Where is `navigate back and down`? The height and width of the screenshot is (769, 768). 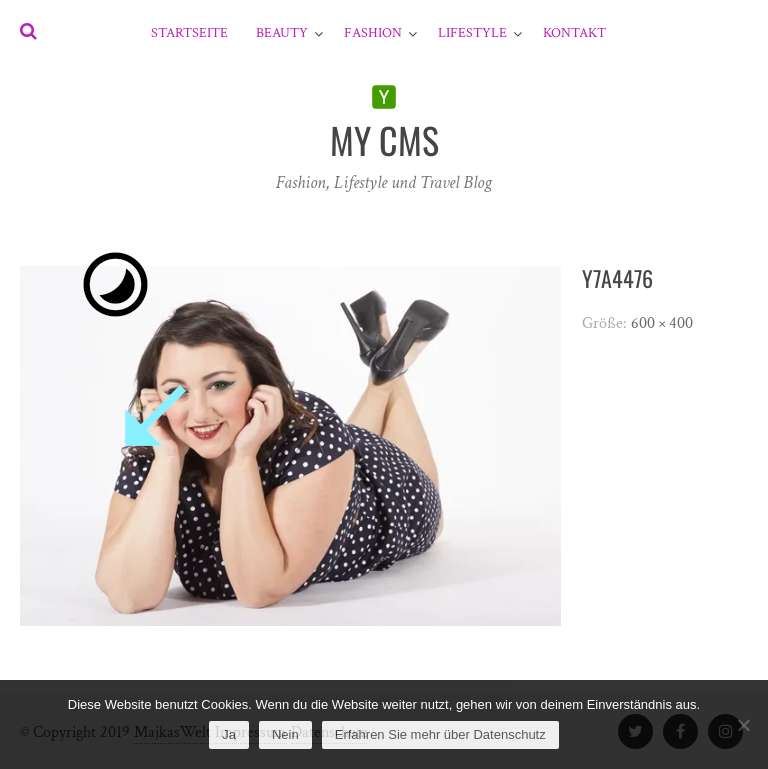 navigate back and down is located at coordinates (154, 417).